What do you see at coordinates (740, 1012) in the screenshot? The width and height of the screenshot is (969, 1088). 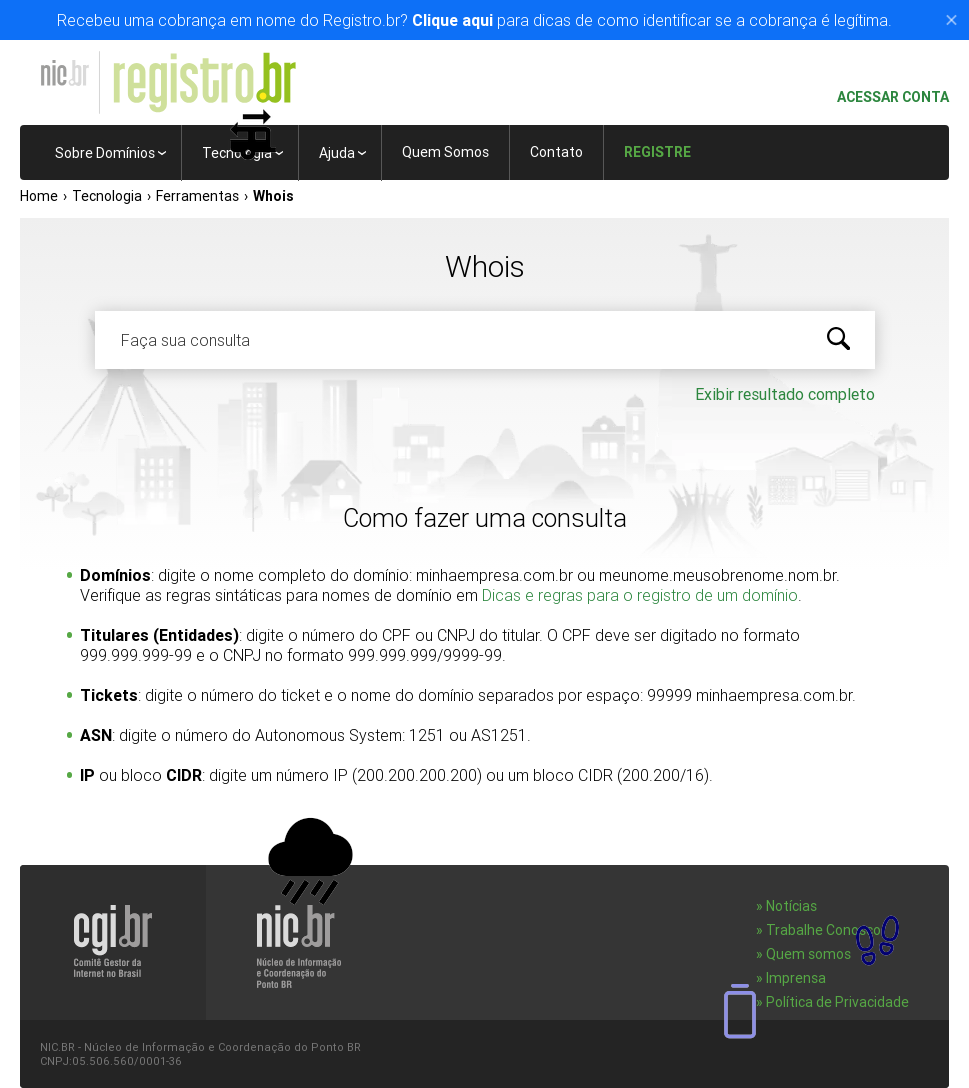 I see `indicates empty or depleted battery` at bounding box center [740, 1012].